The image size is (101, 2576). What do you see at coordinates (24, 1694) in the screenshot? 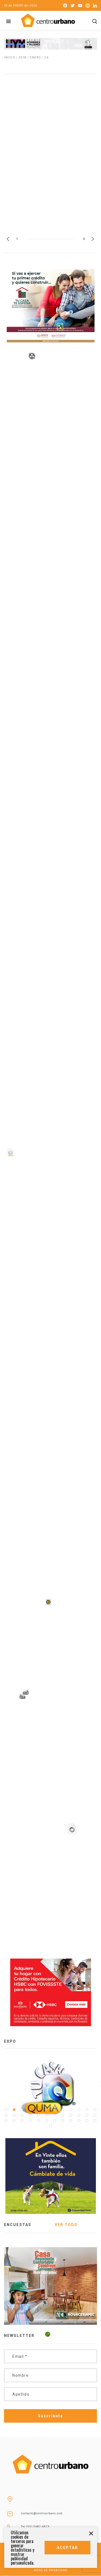
I see `connect beats studio buds via bluetooth` at bounding box center [24, 1694].